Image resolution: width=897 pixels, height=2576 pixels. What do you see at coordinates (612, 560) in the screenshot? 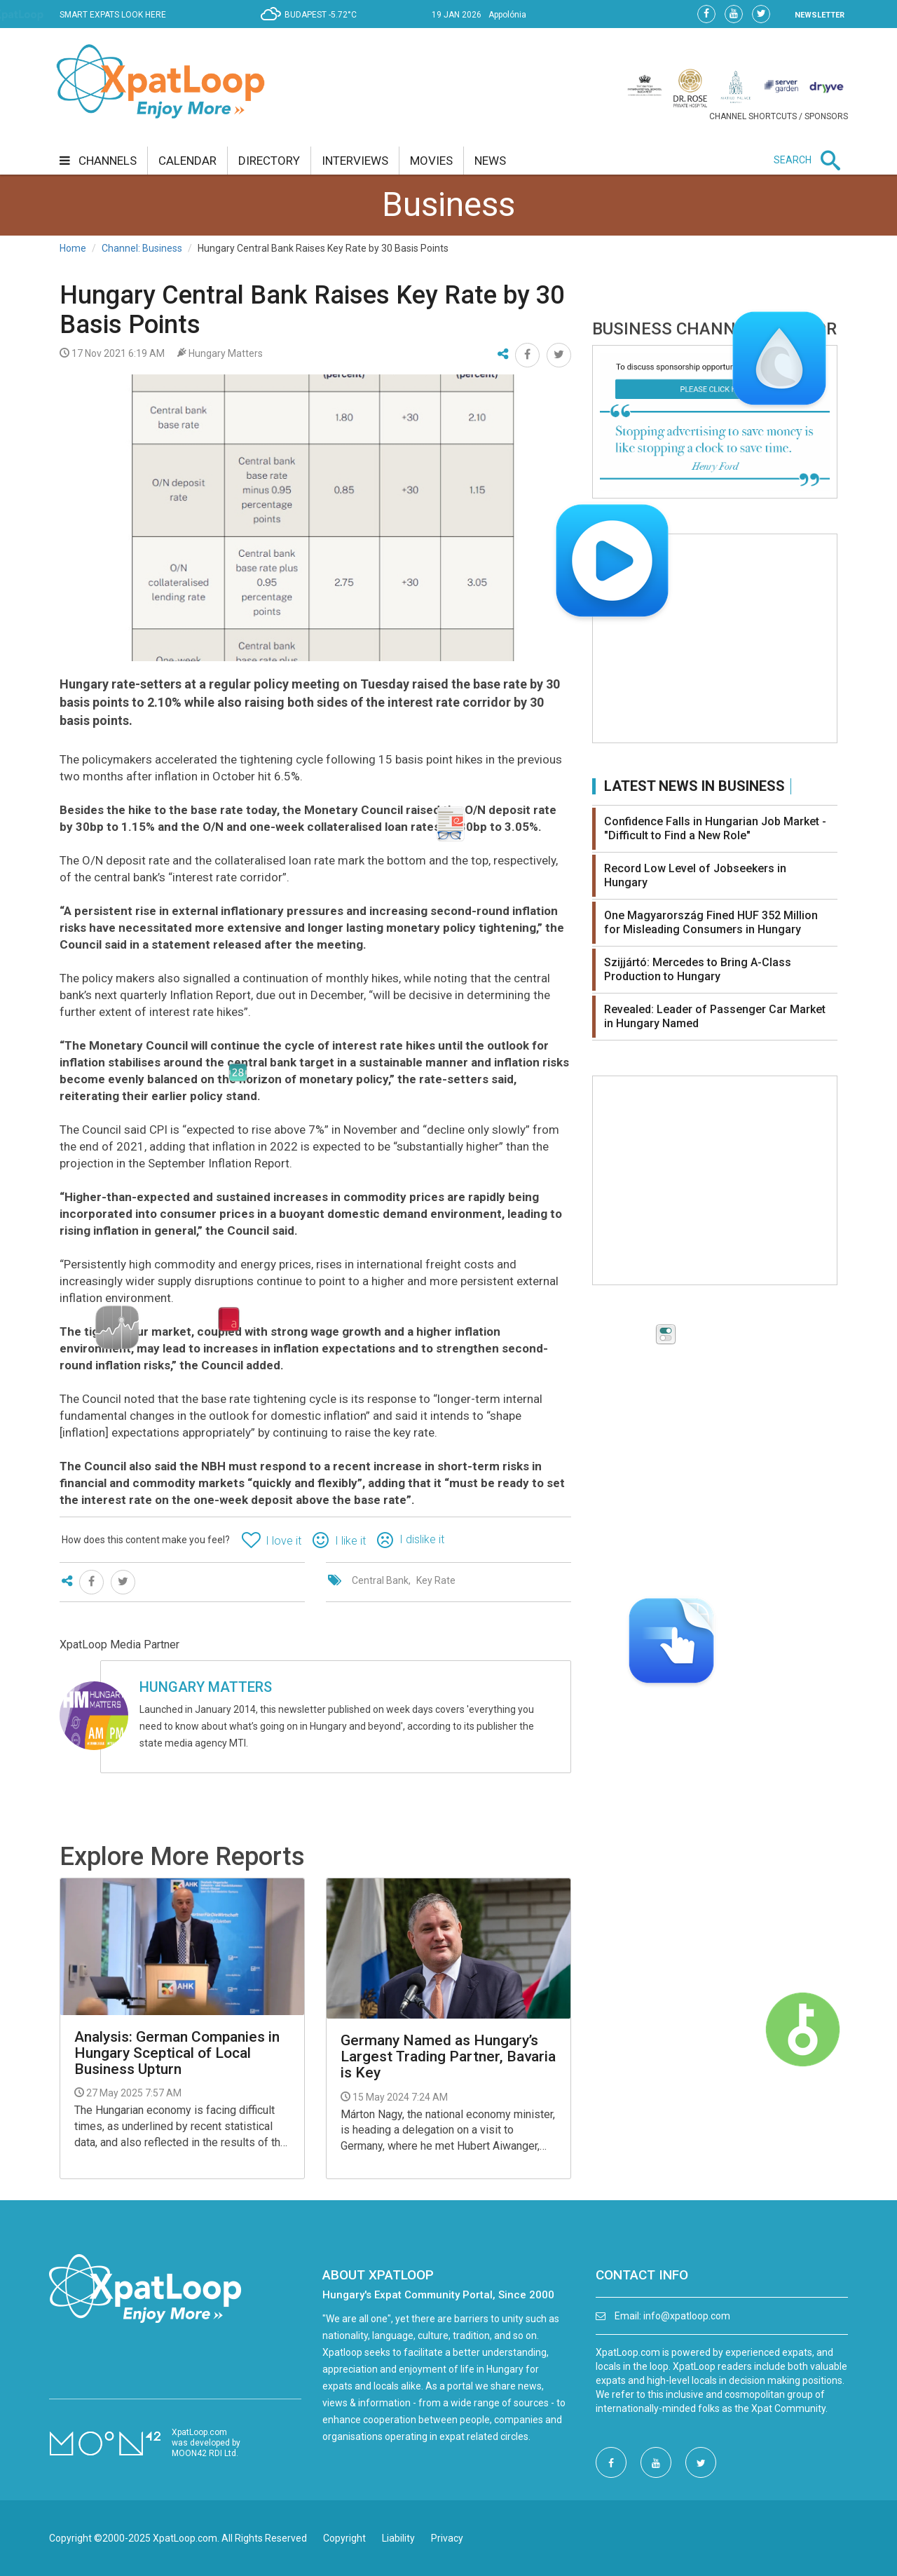
I see `open amberol music player` at bounding box center [612, 560].